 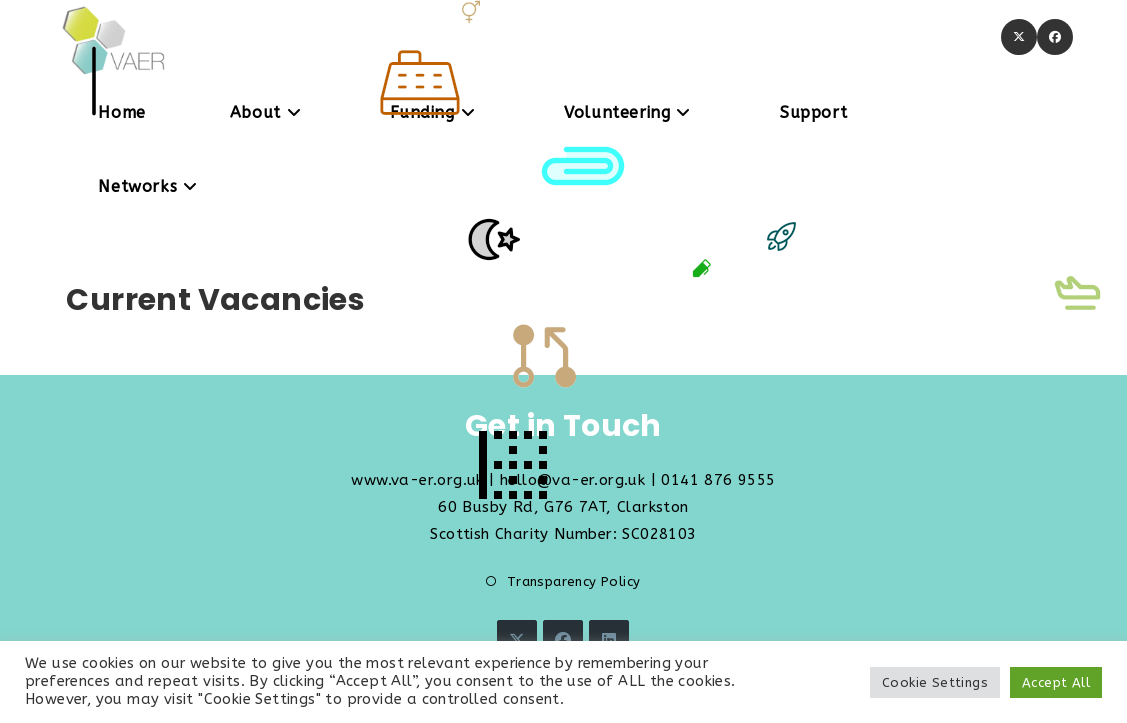 I want to click on select gender or sex options, so click(x=471, y=12).